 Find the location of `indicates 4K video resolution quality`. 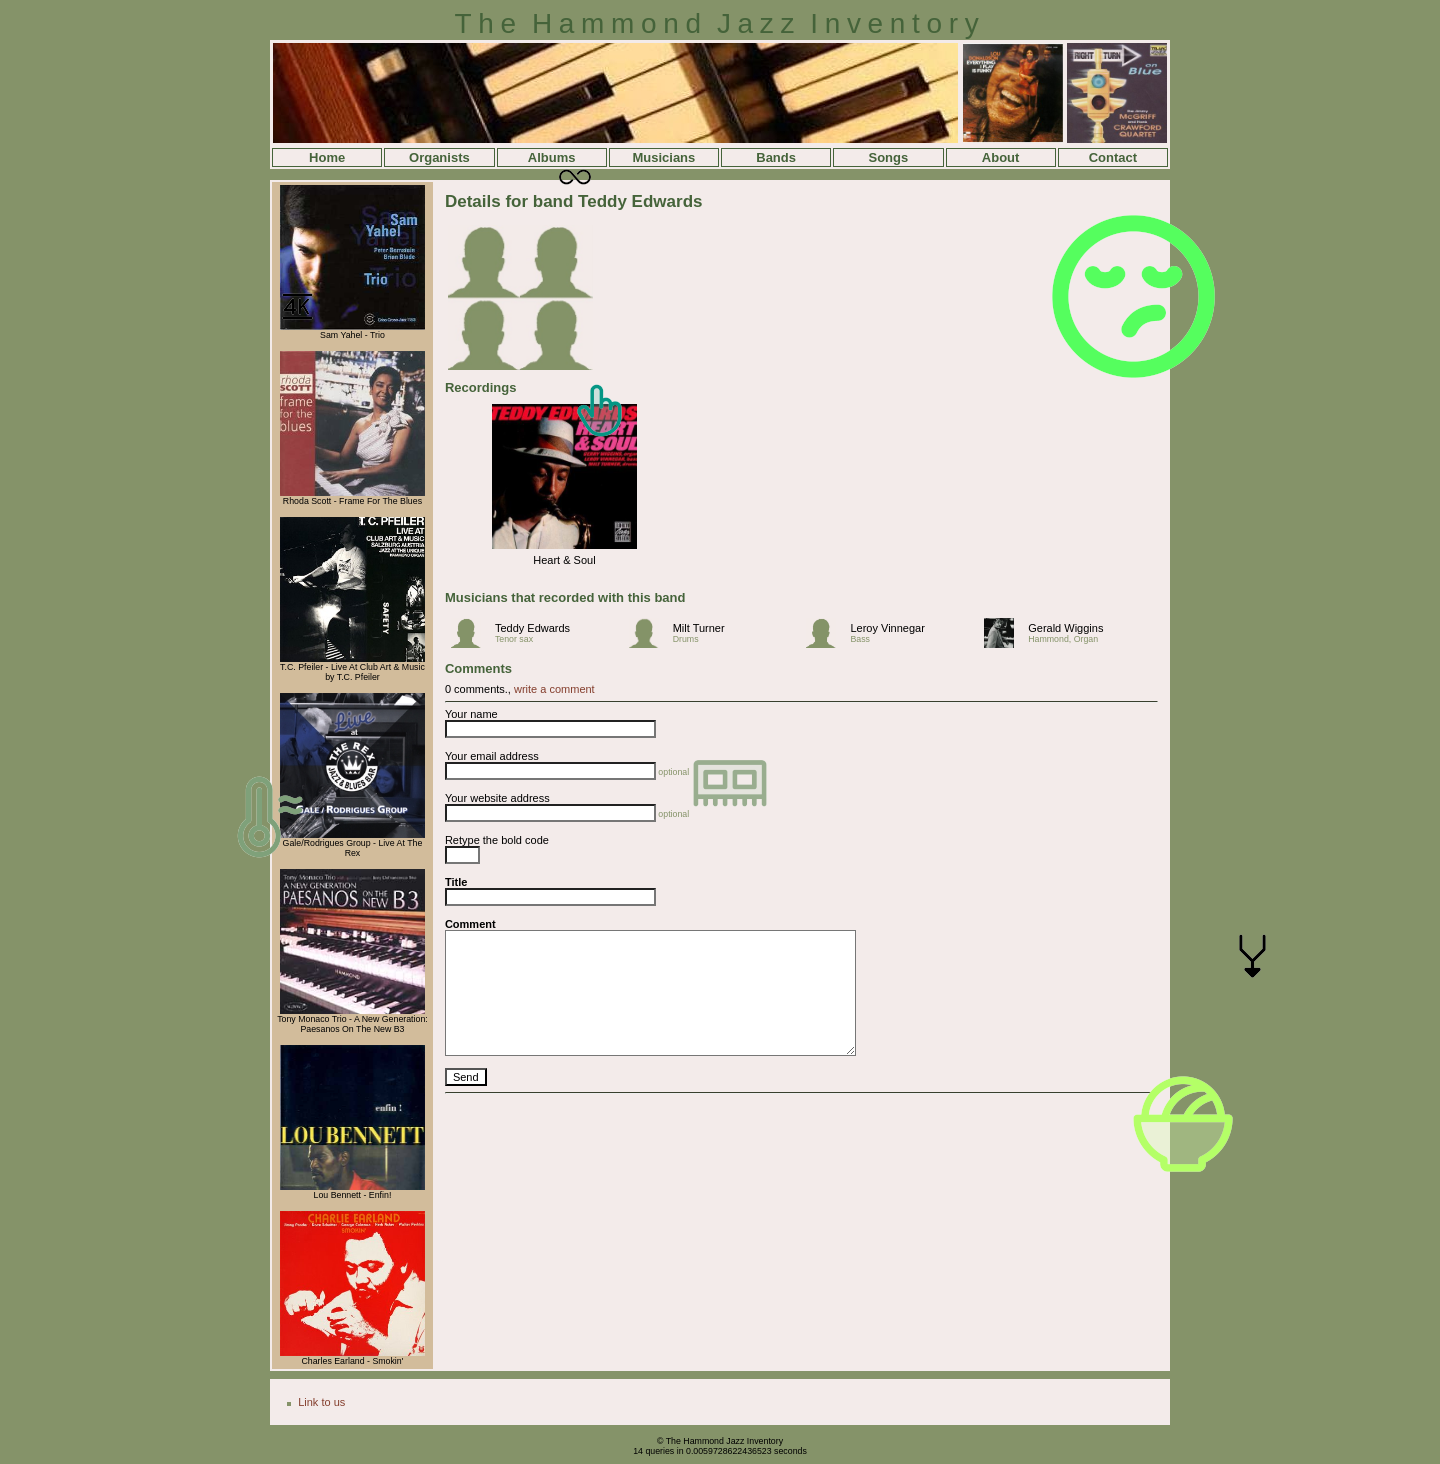

indicates 4K video resolution quality is located at coordinates (297, 306).